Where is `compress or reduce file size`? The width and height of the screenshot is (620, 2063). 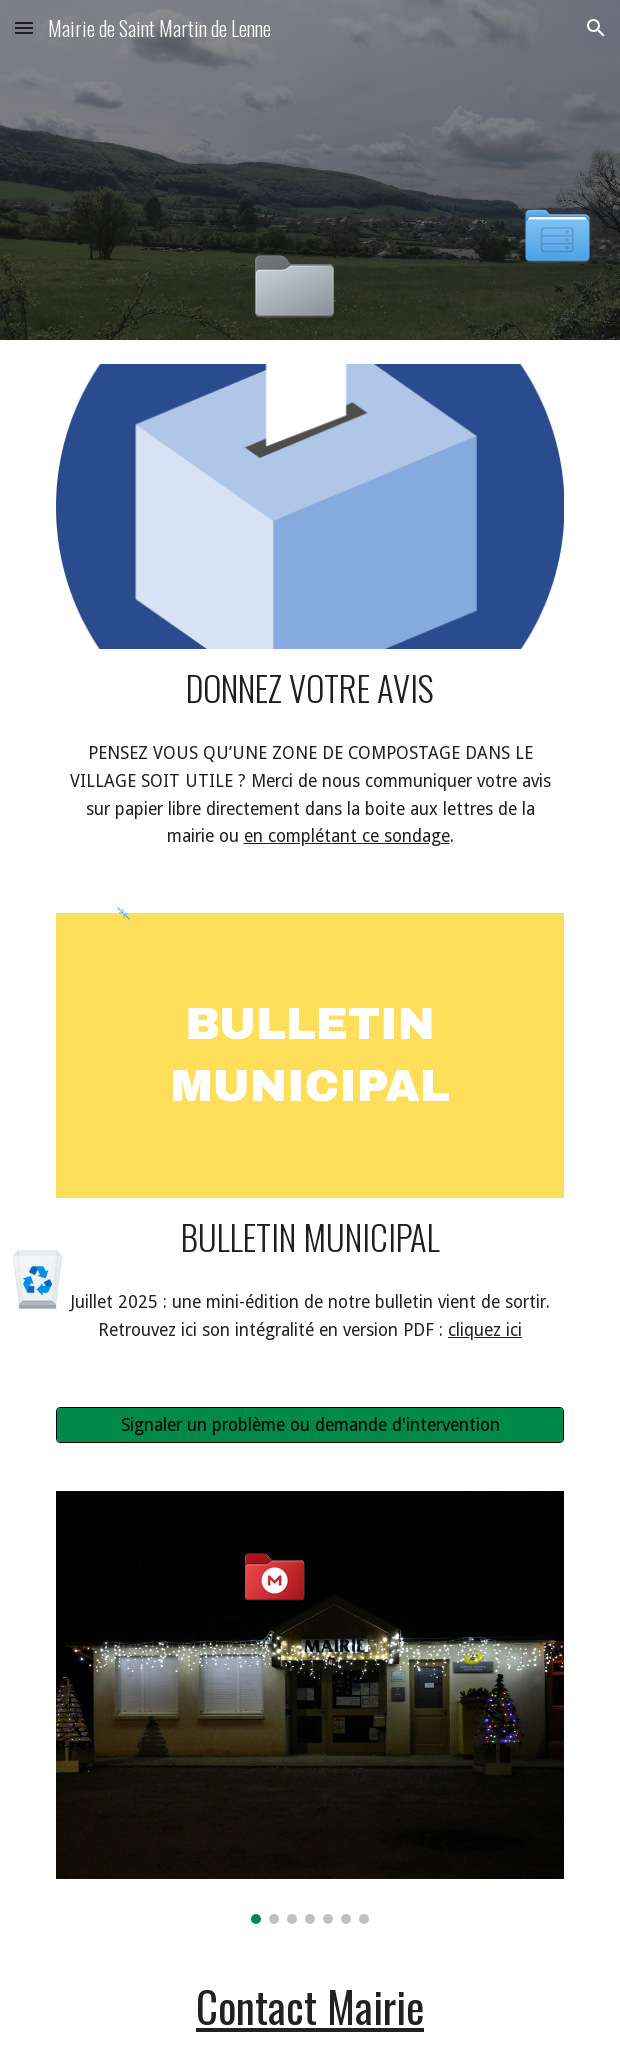 compress or reduce file size is located at coordinates (123, 913).